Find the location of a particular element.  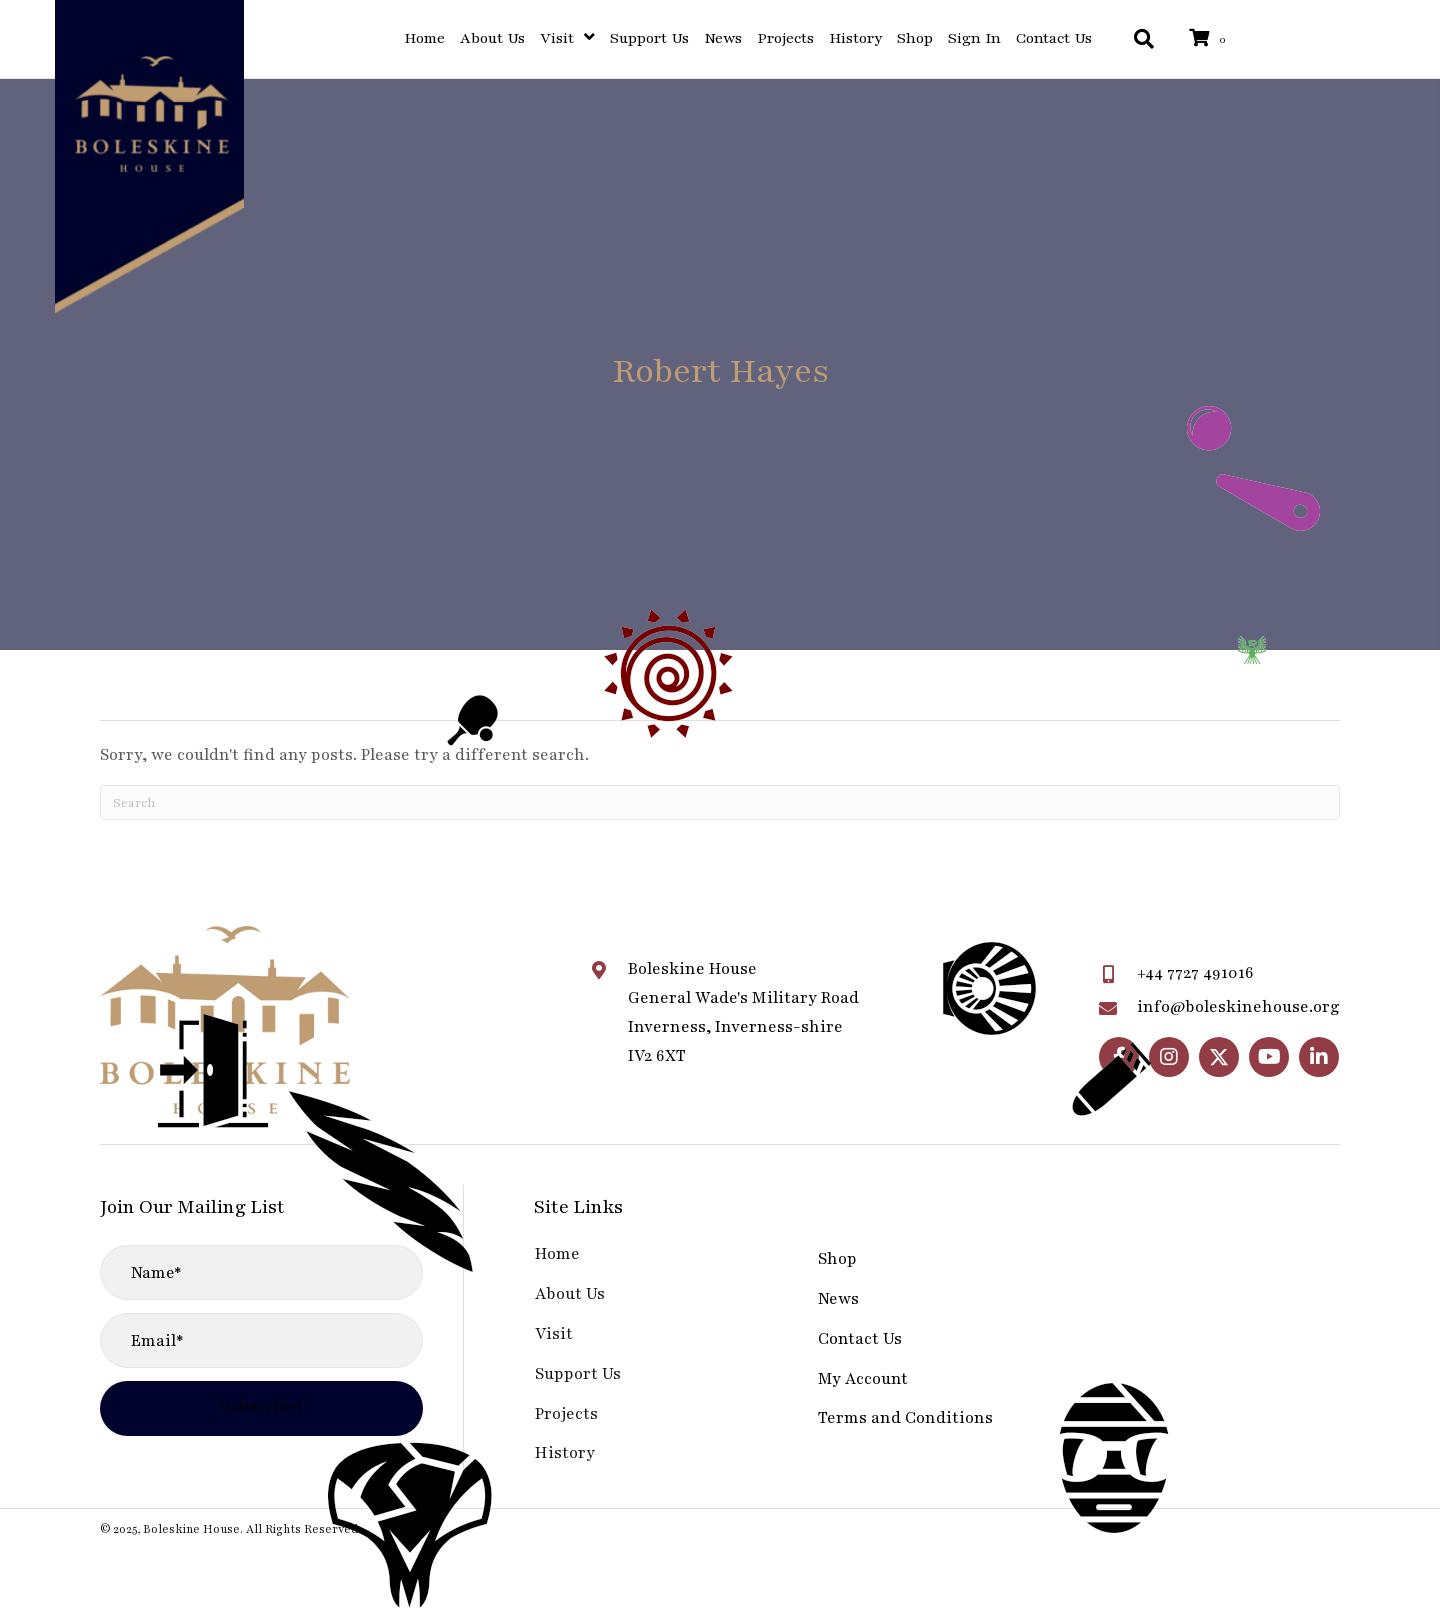

enemy defeated or kill count indicator is located at coordinates (409, 1523).